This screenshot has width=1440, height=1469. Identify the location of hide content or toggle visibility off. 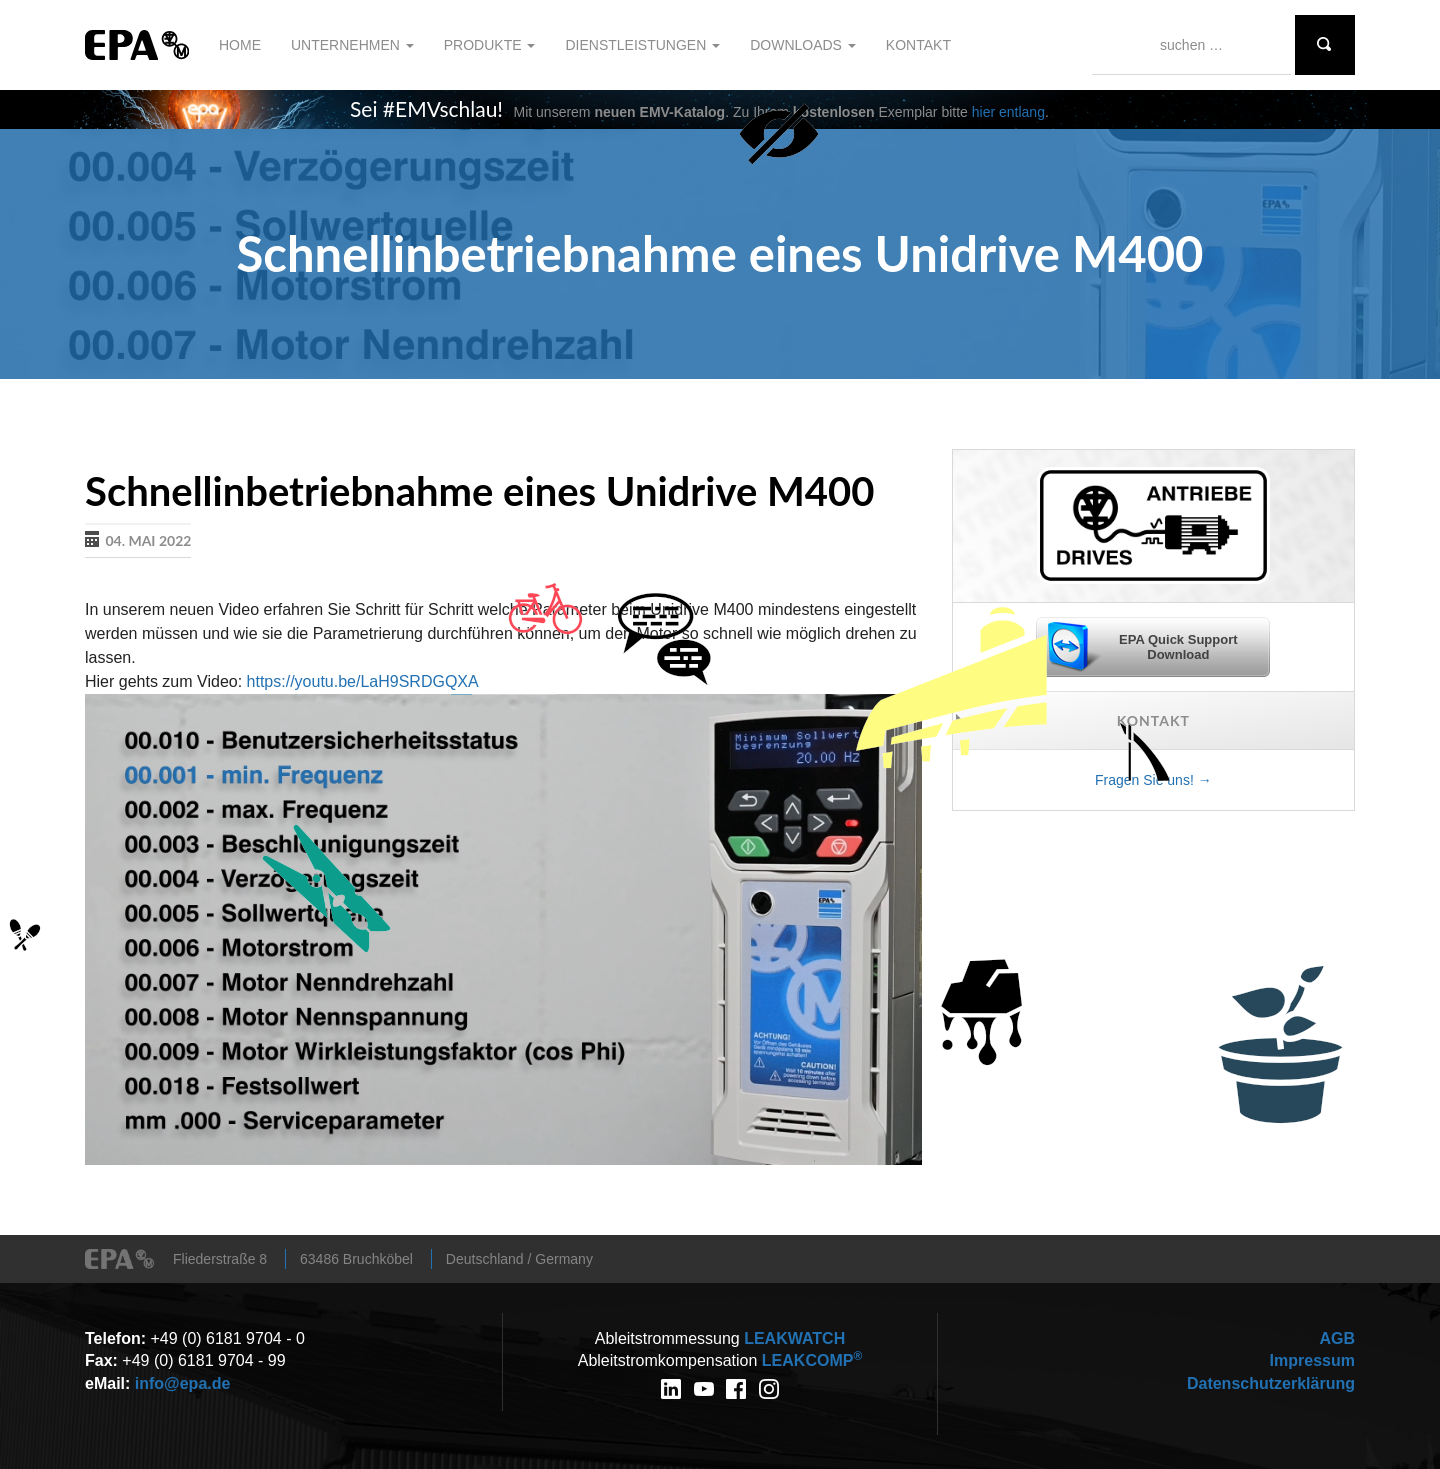
(779, 134).